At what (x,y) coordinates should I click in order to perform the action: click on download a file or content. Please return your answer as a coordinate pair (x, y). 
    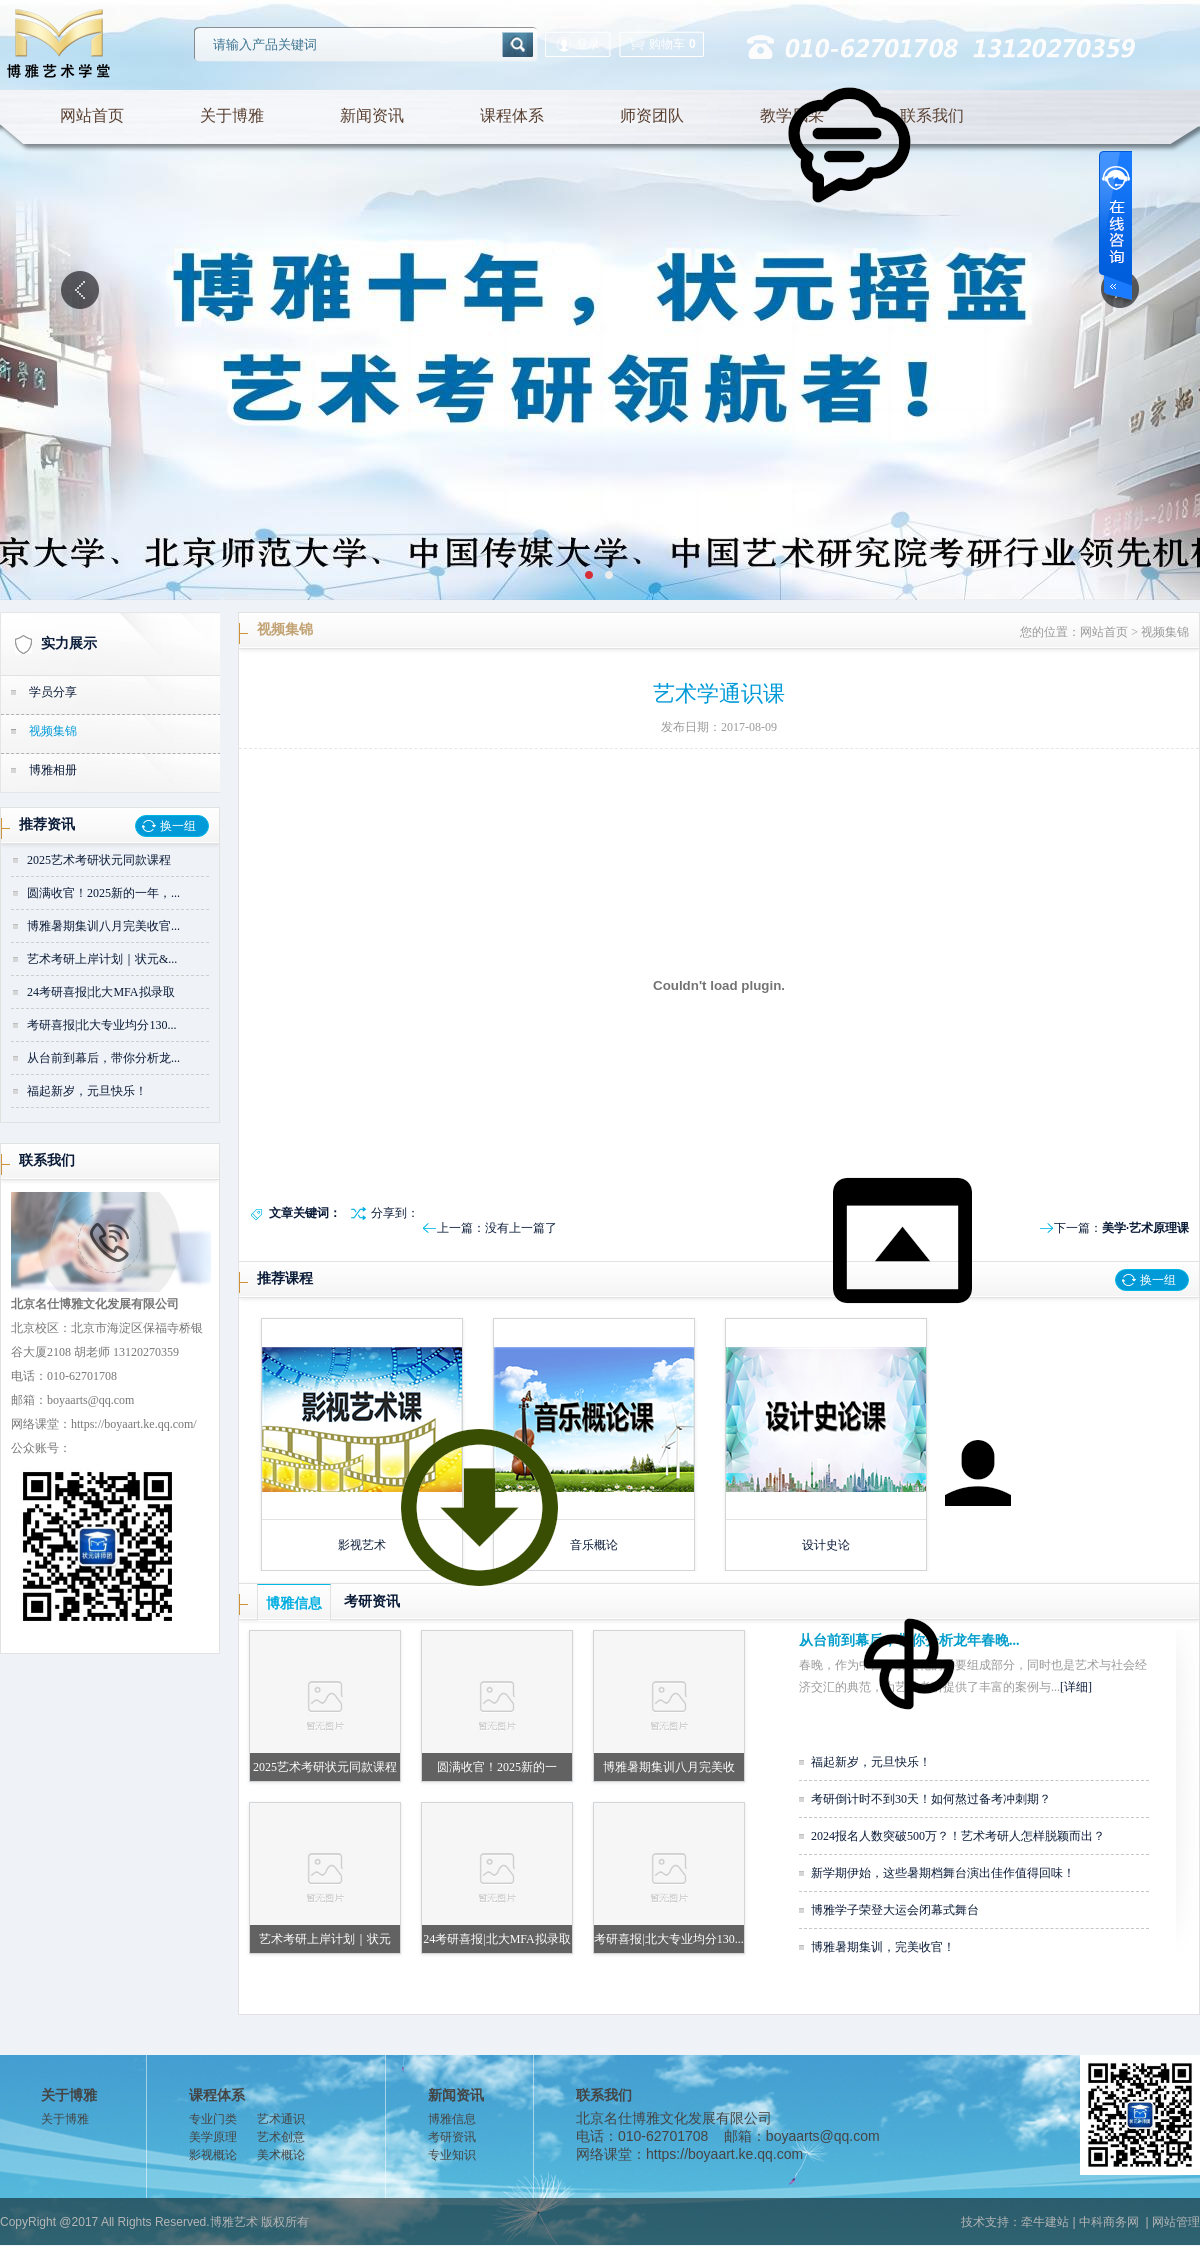
    Looking at the image, I should click on (479, 1507).